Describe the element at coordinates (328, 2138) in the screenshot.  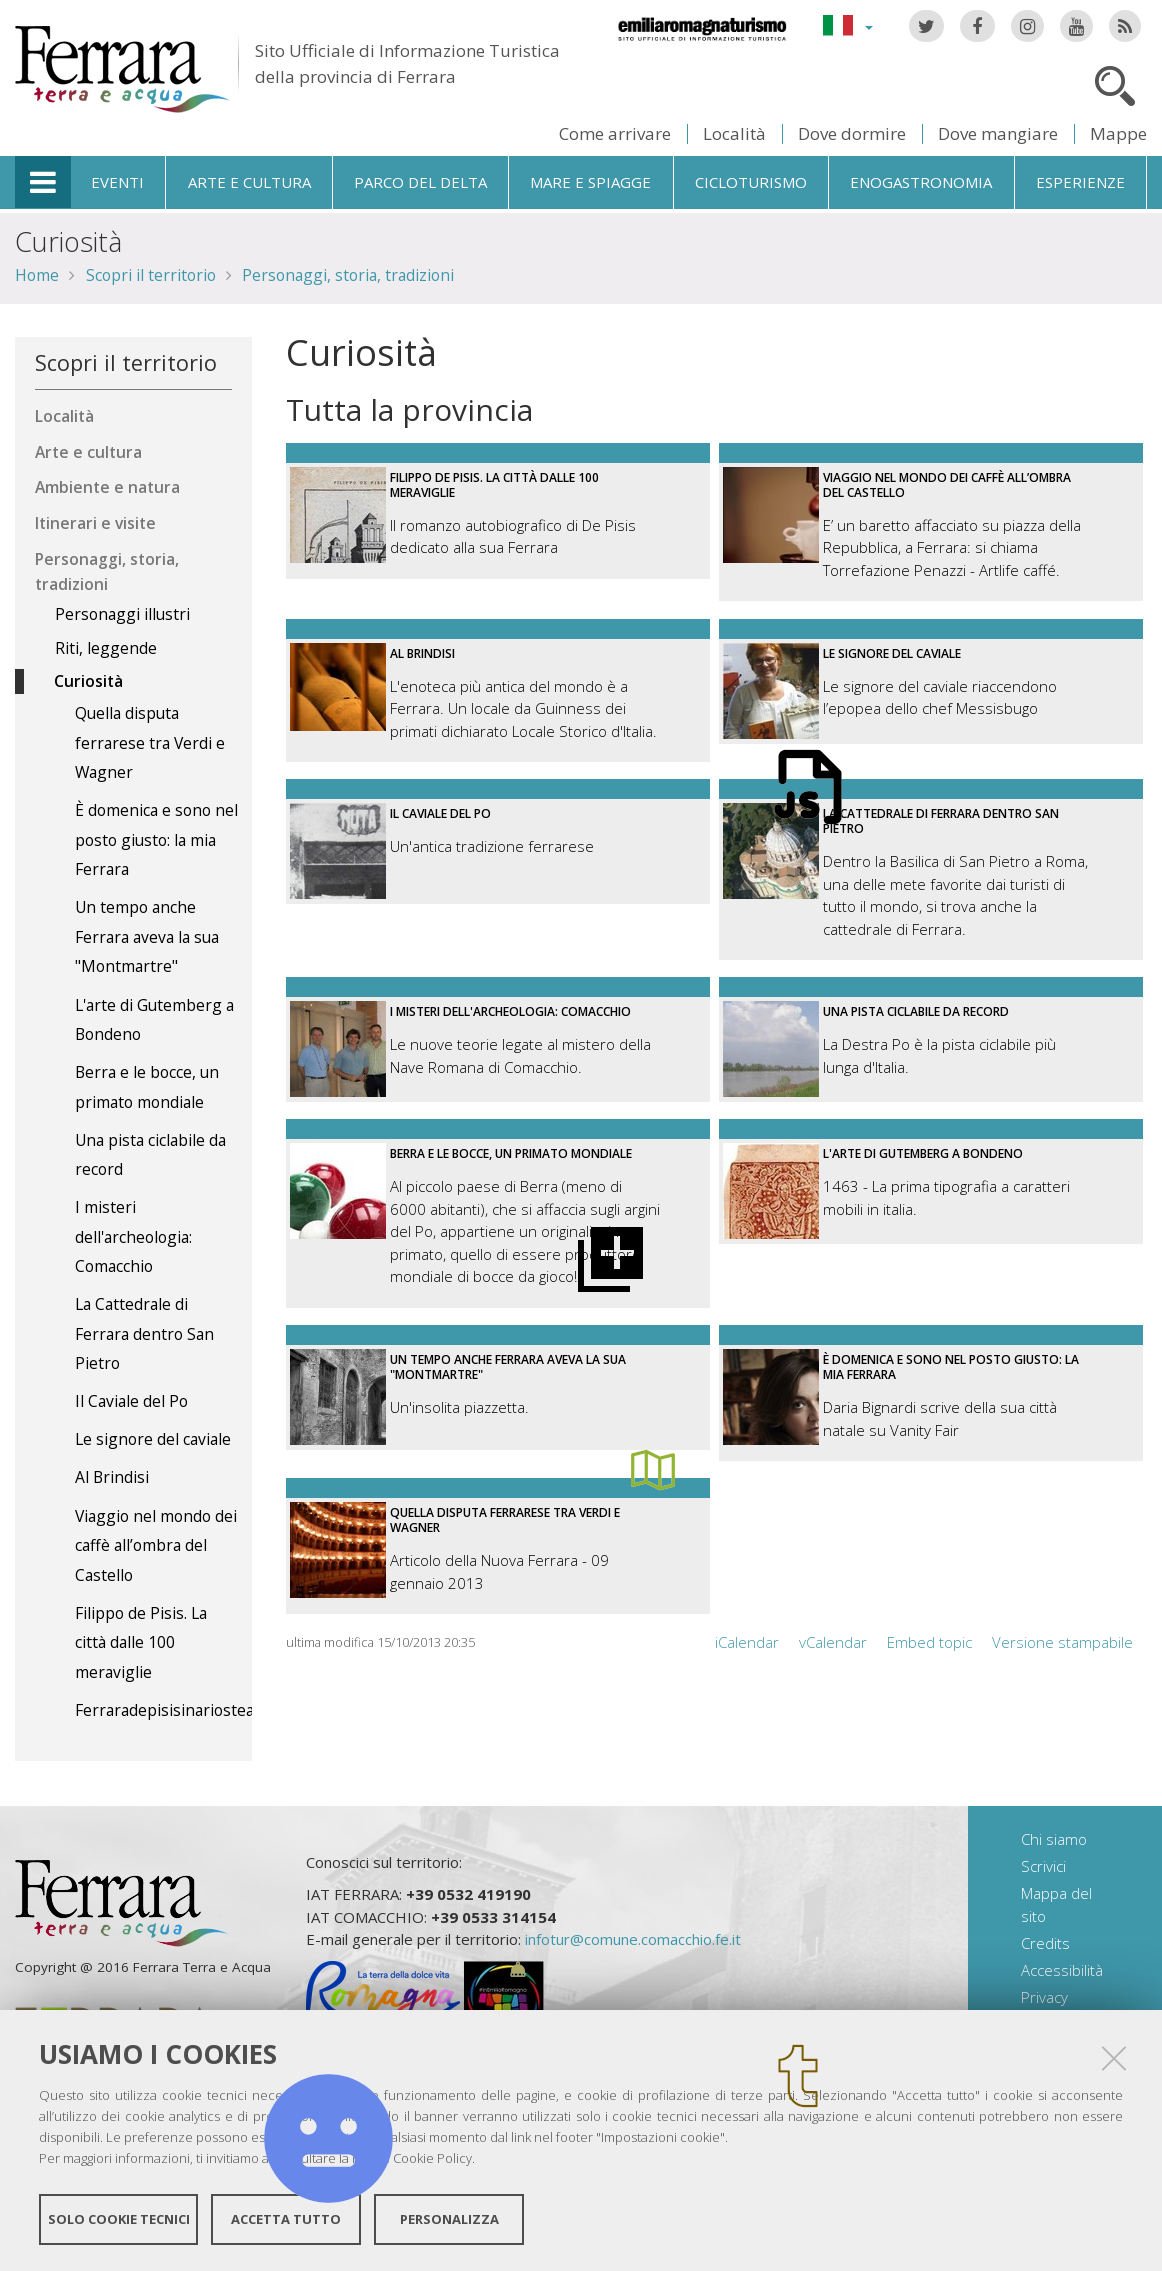
I see `indicate a neutral or indifferent reaction` at that location.